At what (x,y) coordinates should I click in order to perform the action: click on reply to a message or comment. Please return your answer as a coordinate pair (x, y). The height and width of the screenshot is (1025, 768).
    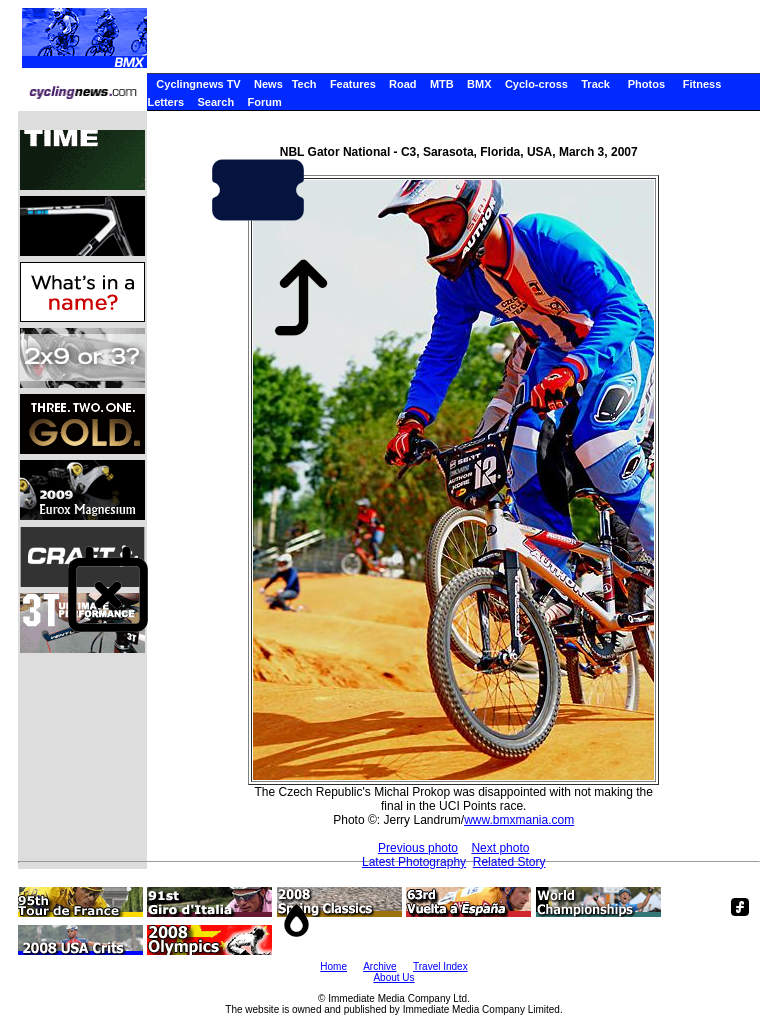
    Looking at the image, I should click on (303, 297).